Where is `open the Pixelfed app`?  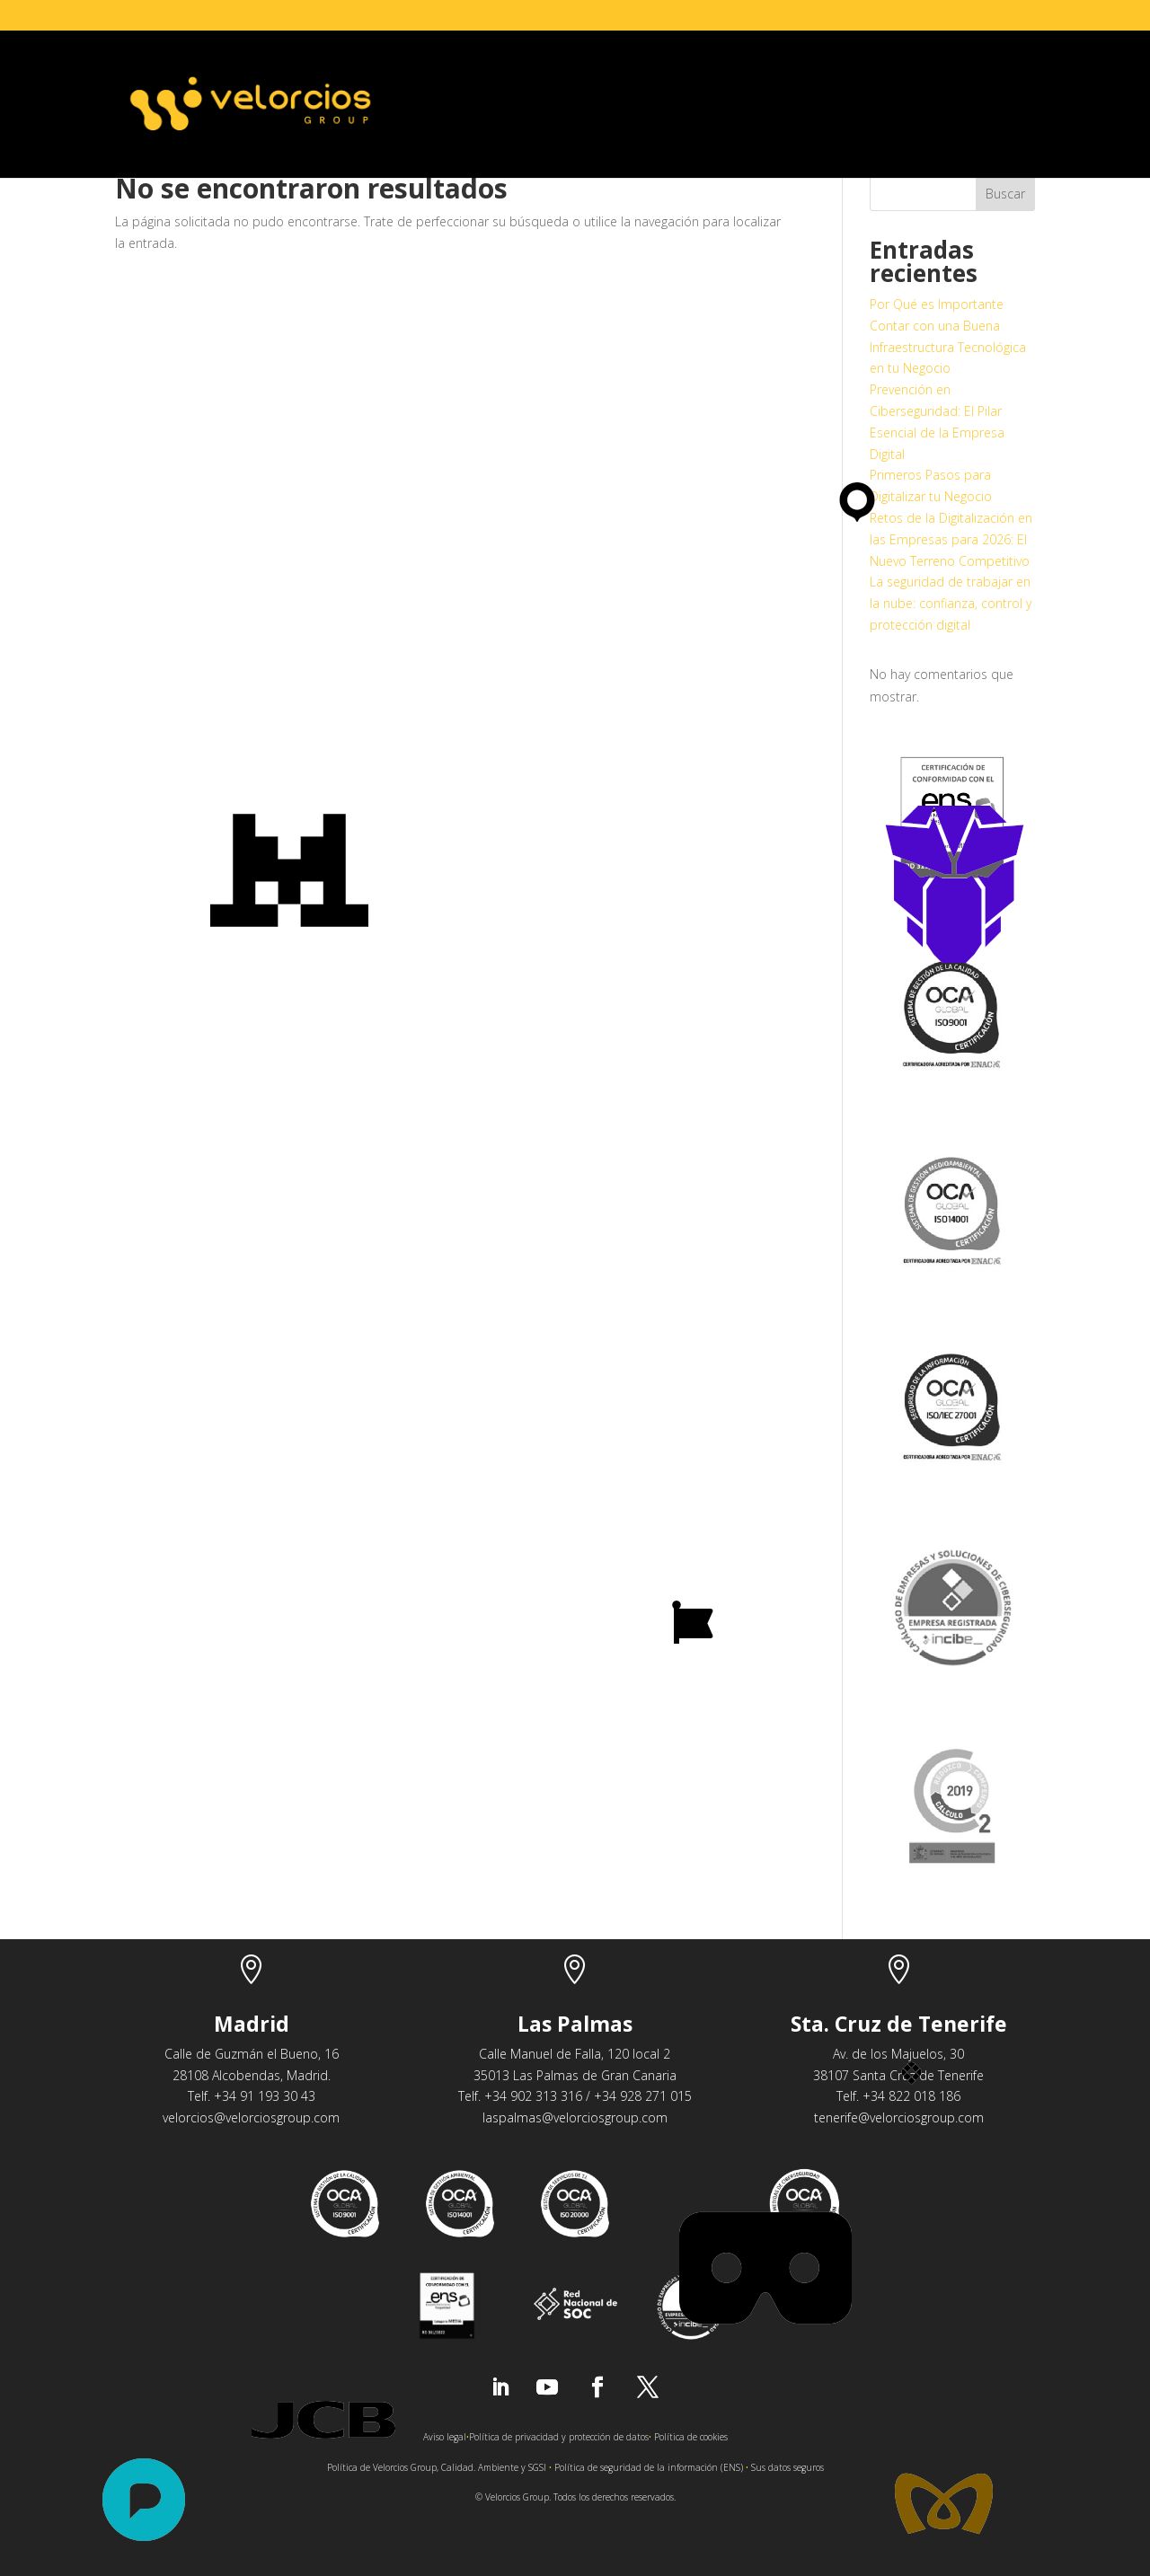 open the Pixelfed app is located at coordinates (144, 2500).